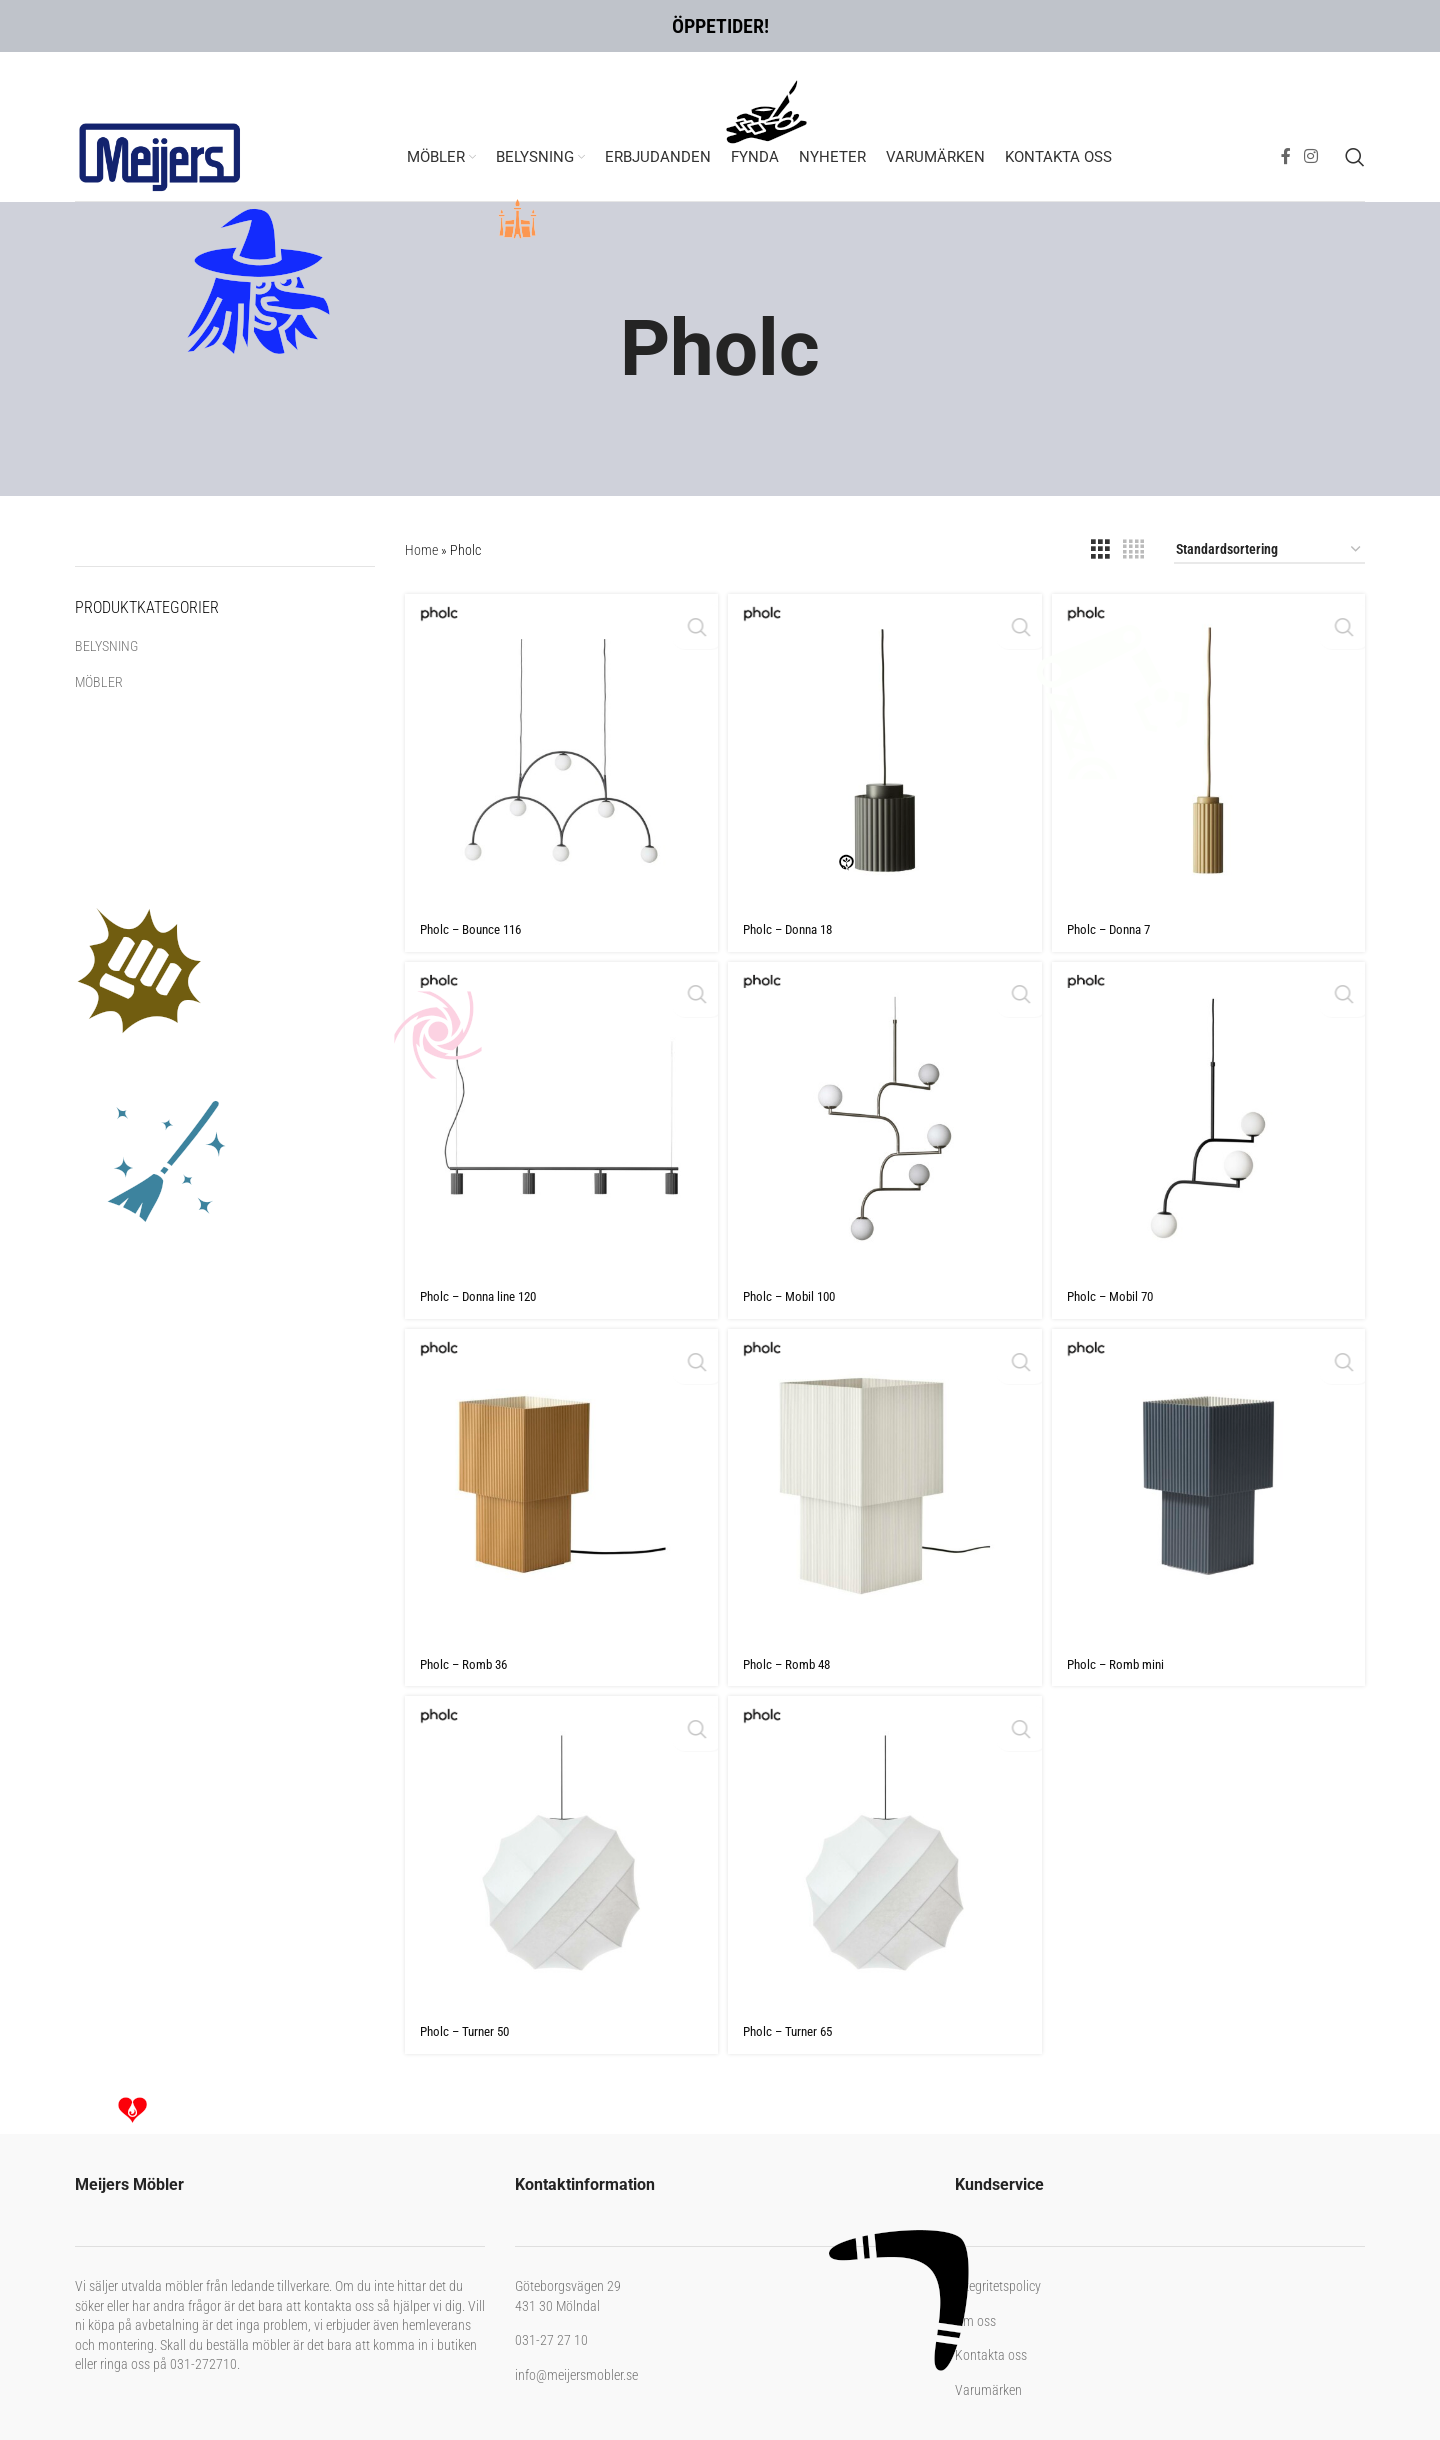 Image resolution: width=1440 pixels, height=2440 pixels. I want to click on access the castle or fortress location, so click(517, 218).